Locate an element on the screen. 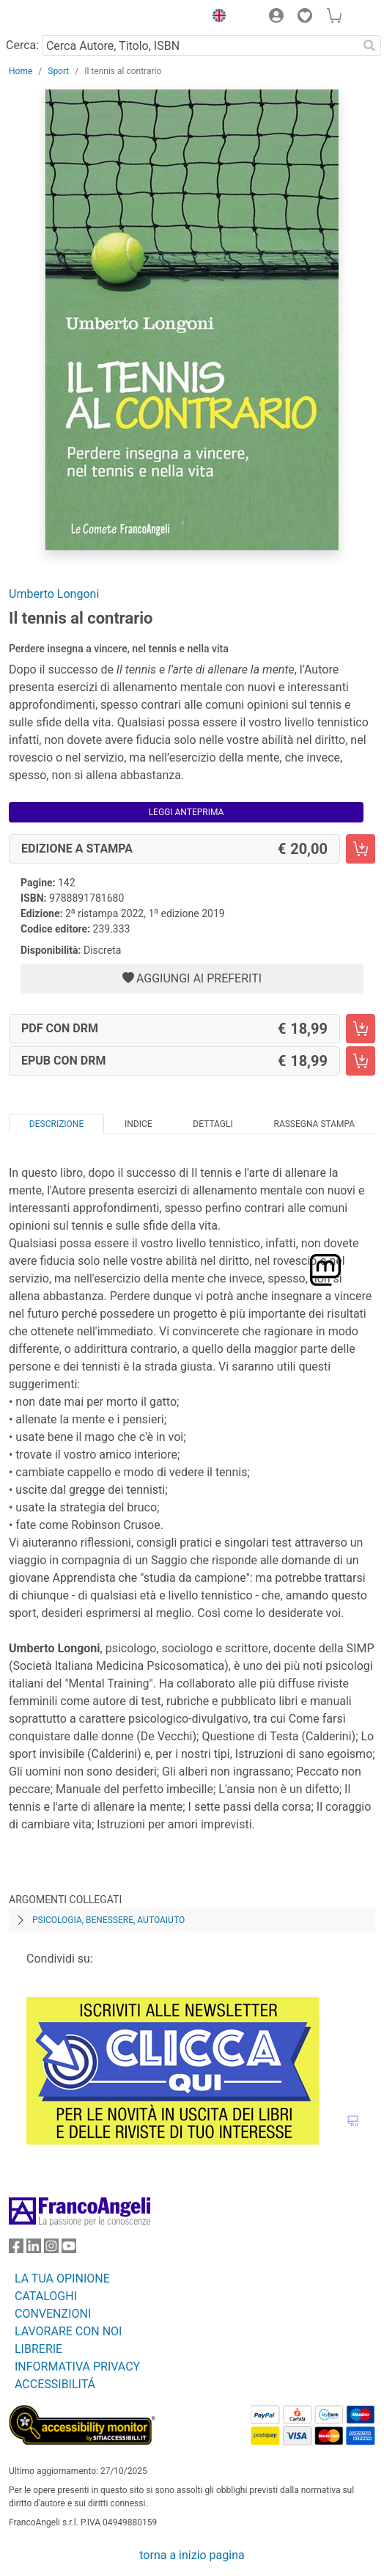  open mastodon app is located at coordinates (325, 1269).